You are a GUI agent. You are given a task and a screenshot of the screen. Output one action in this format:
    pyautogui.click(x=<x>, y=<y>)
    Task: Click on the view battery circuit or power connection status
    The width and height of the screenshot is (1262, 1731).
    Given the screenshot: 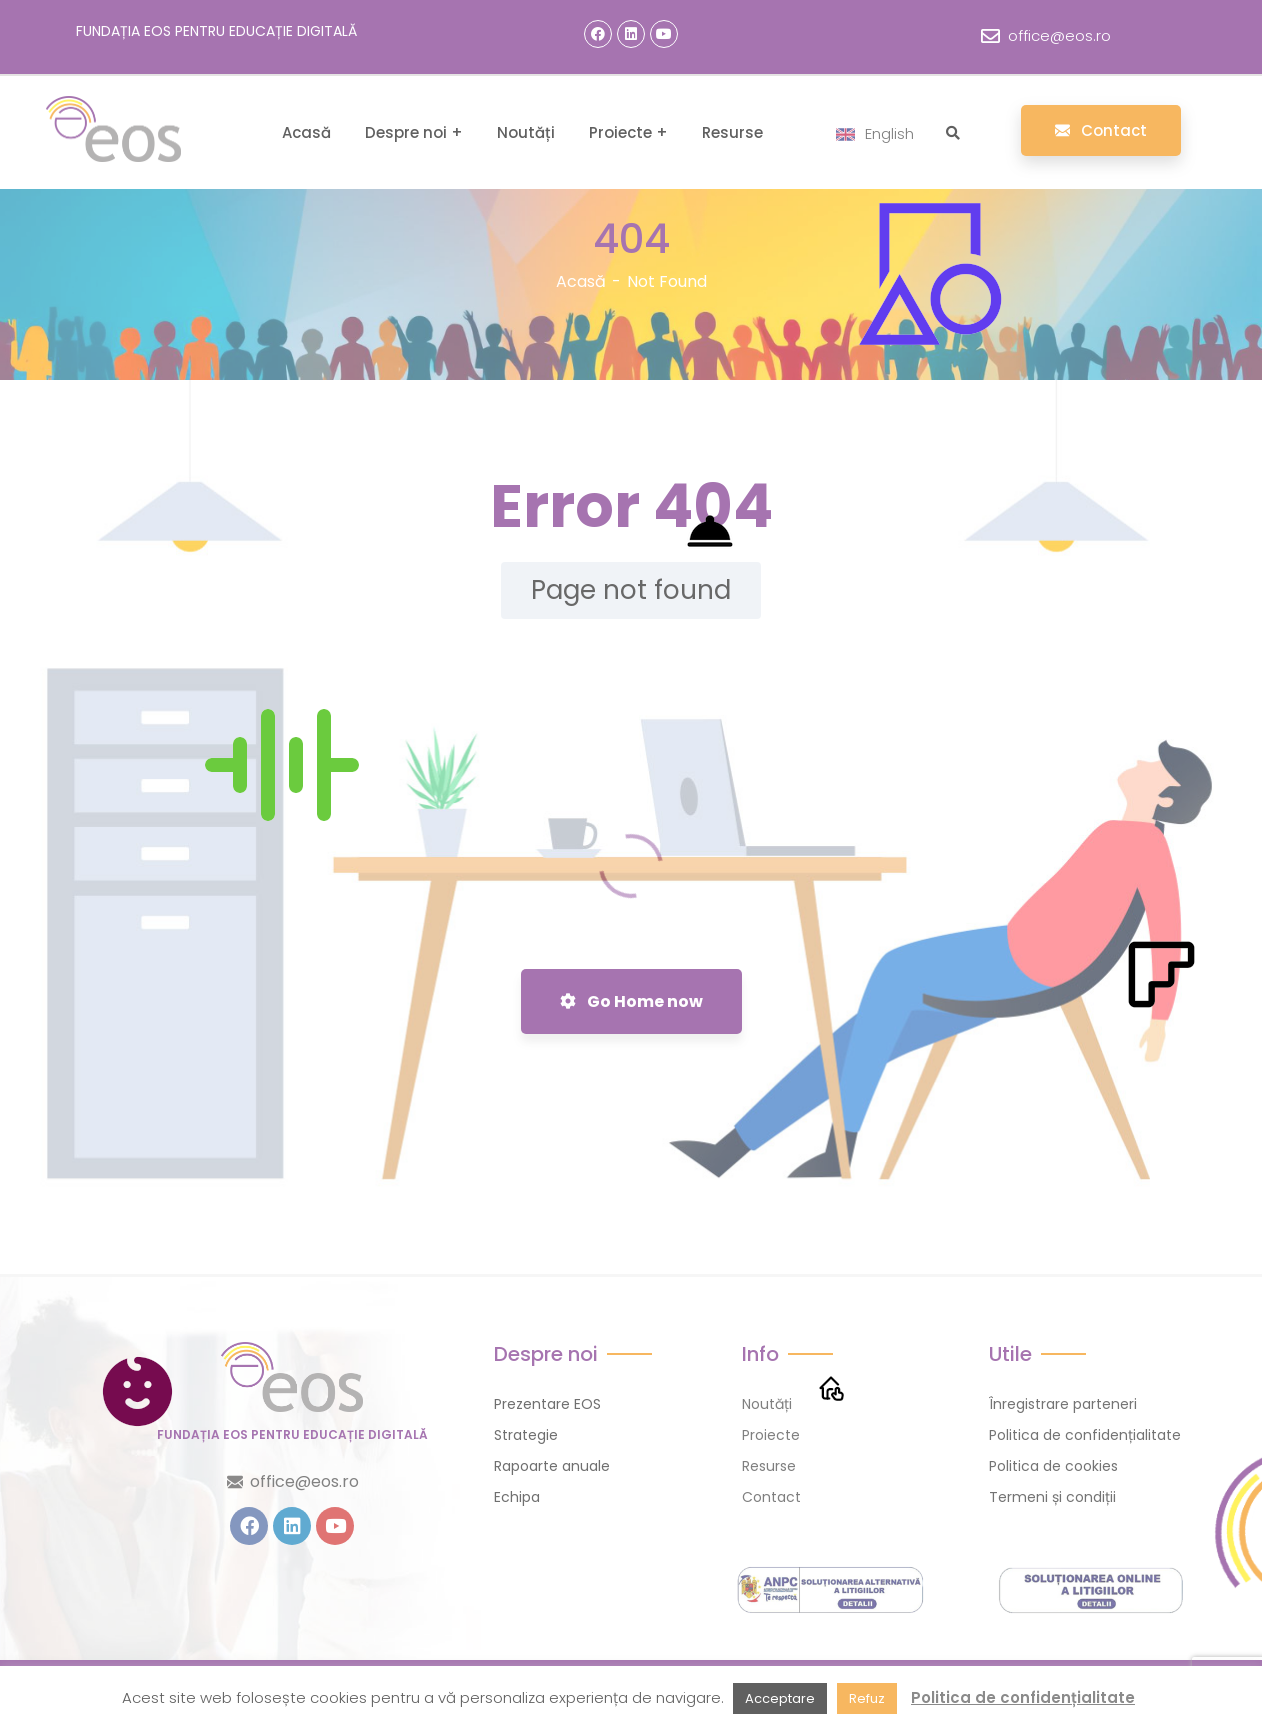 What is the action you would take?
    pyautogui.click(x=282, y=765)
    